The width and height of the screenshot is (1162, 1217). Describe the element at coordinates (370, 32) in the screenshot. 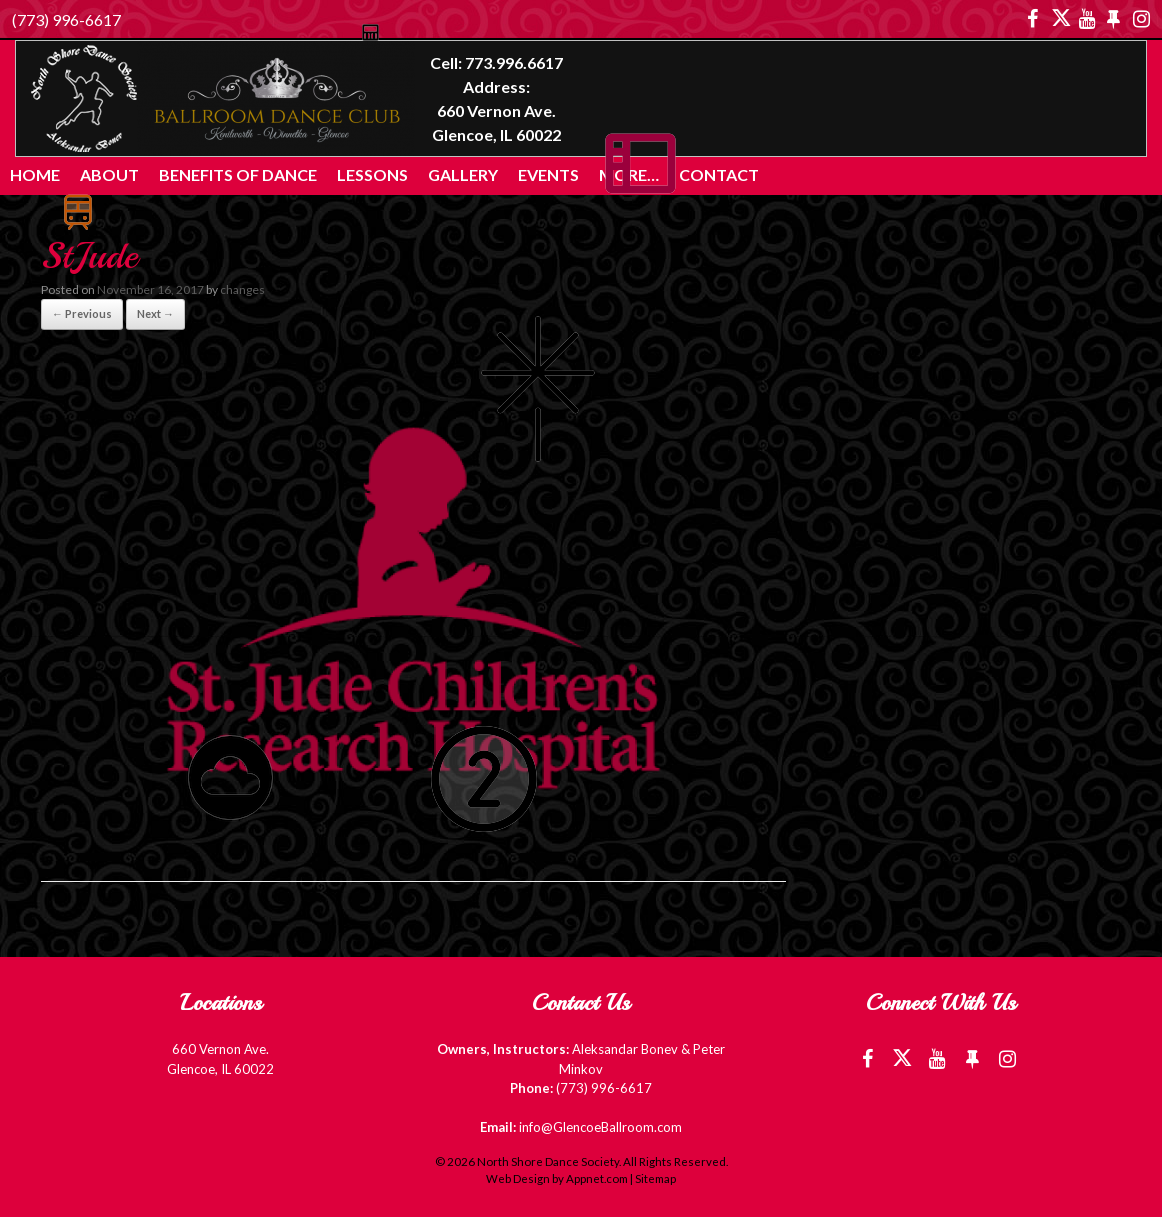

I see `toggle bottom panel visibility` at that location.